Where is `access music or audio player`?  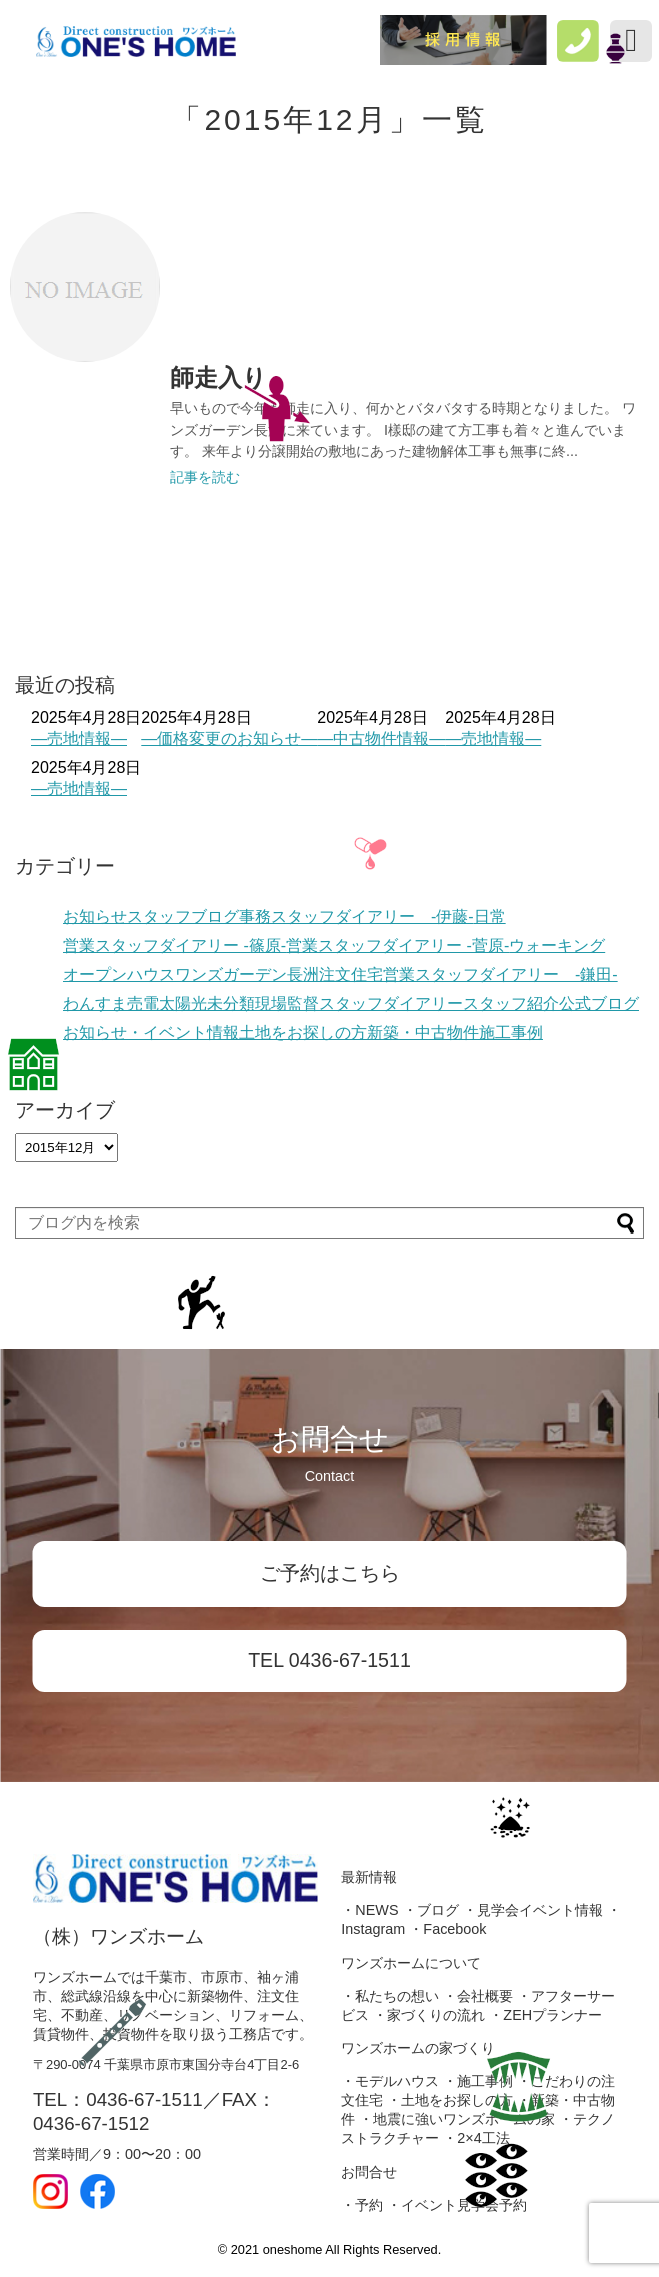
access music or audio player is located at coordinates (112, 2032).